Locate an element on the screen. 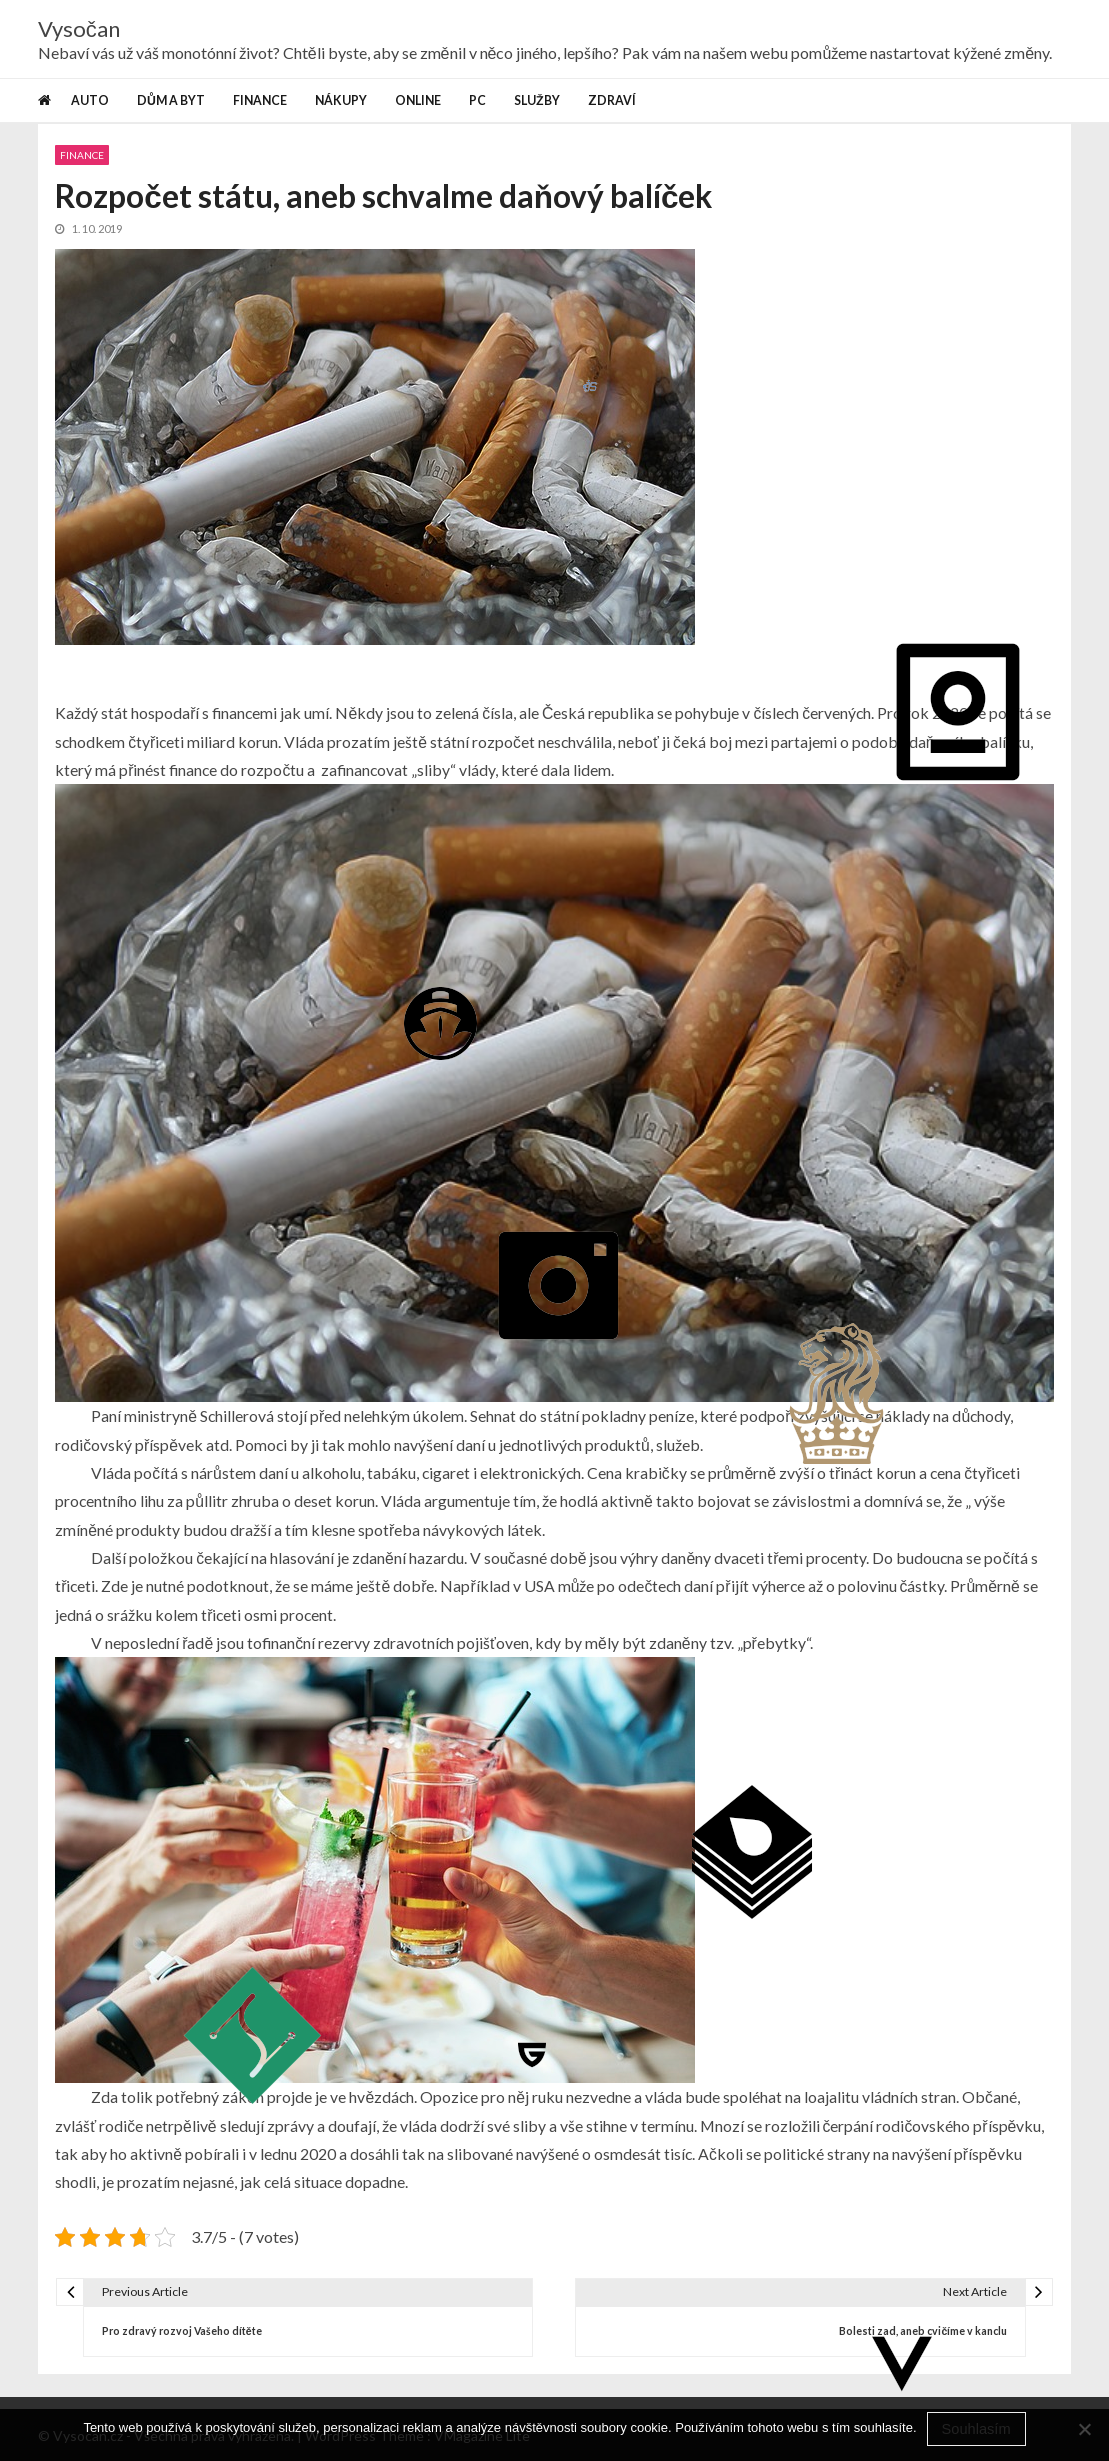 The image size is (1109, 2461). ejs templating engine logo is located at coordinates (591, 386).